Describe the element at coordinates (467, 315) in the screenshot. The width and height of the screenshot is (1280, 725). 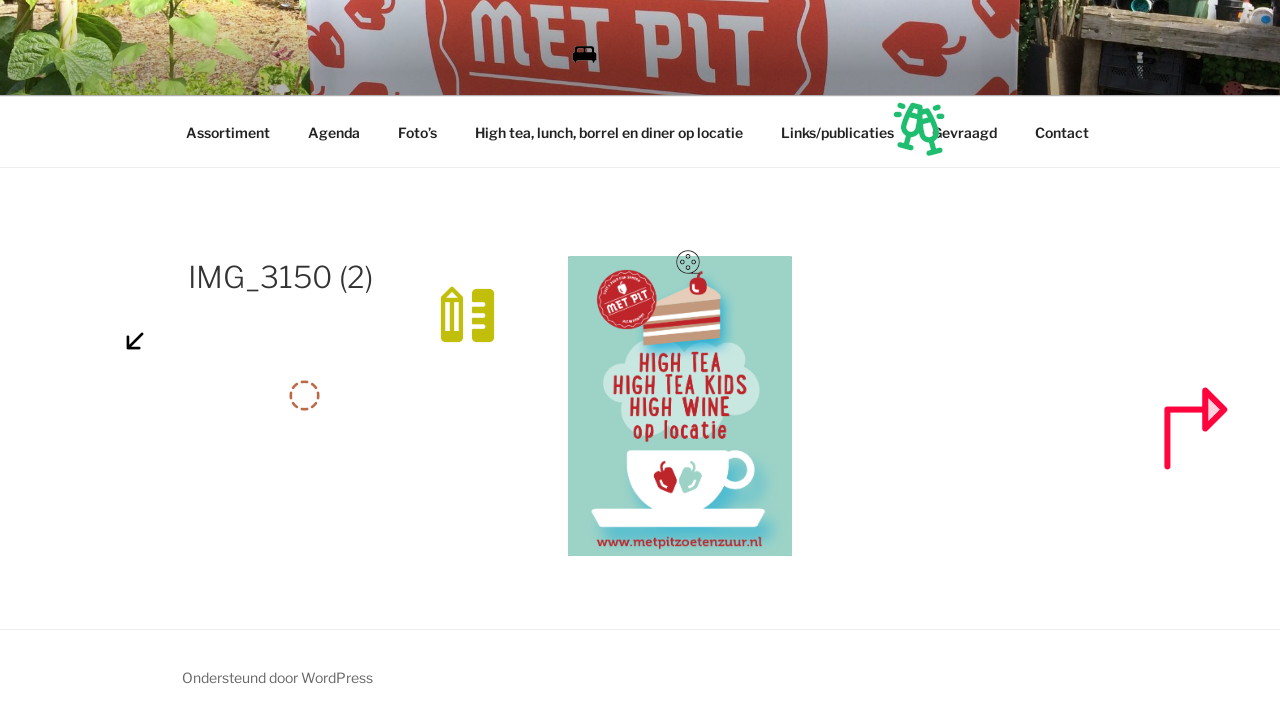
I see `access design or editing tools` at that location.